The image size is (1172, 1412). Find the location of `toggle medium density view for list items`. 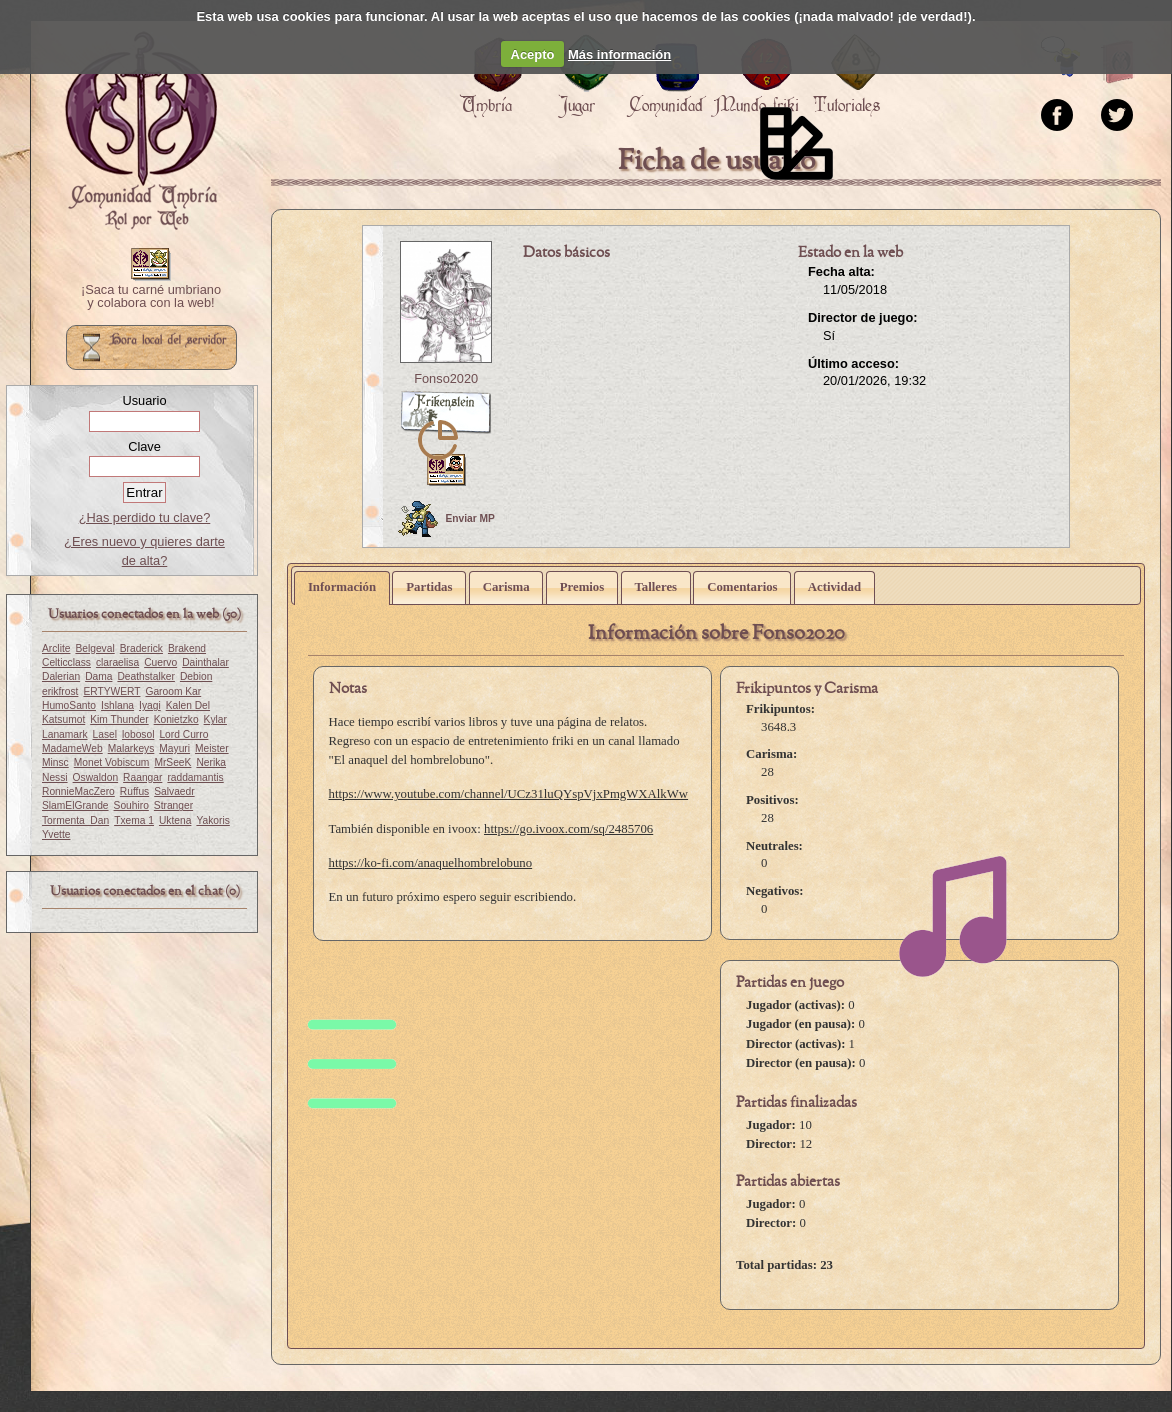

toggle medium density view for list items is located at coordinates (352, 1064).